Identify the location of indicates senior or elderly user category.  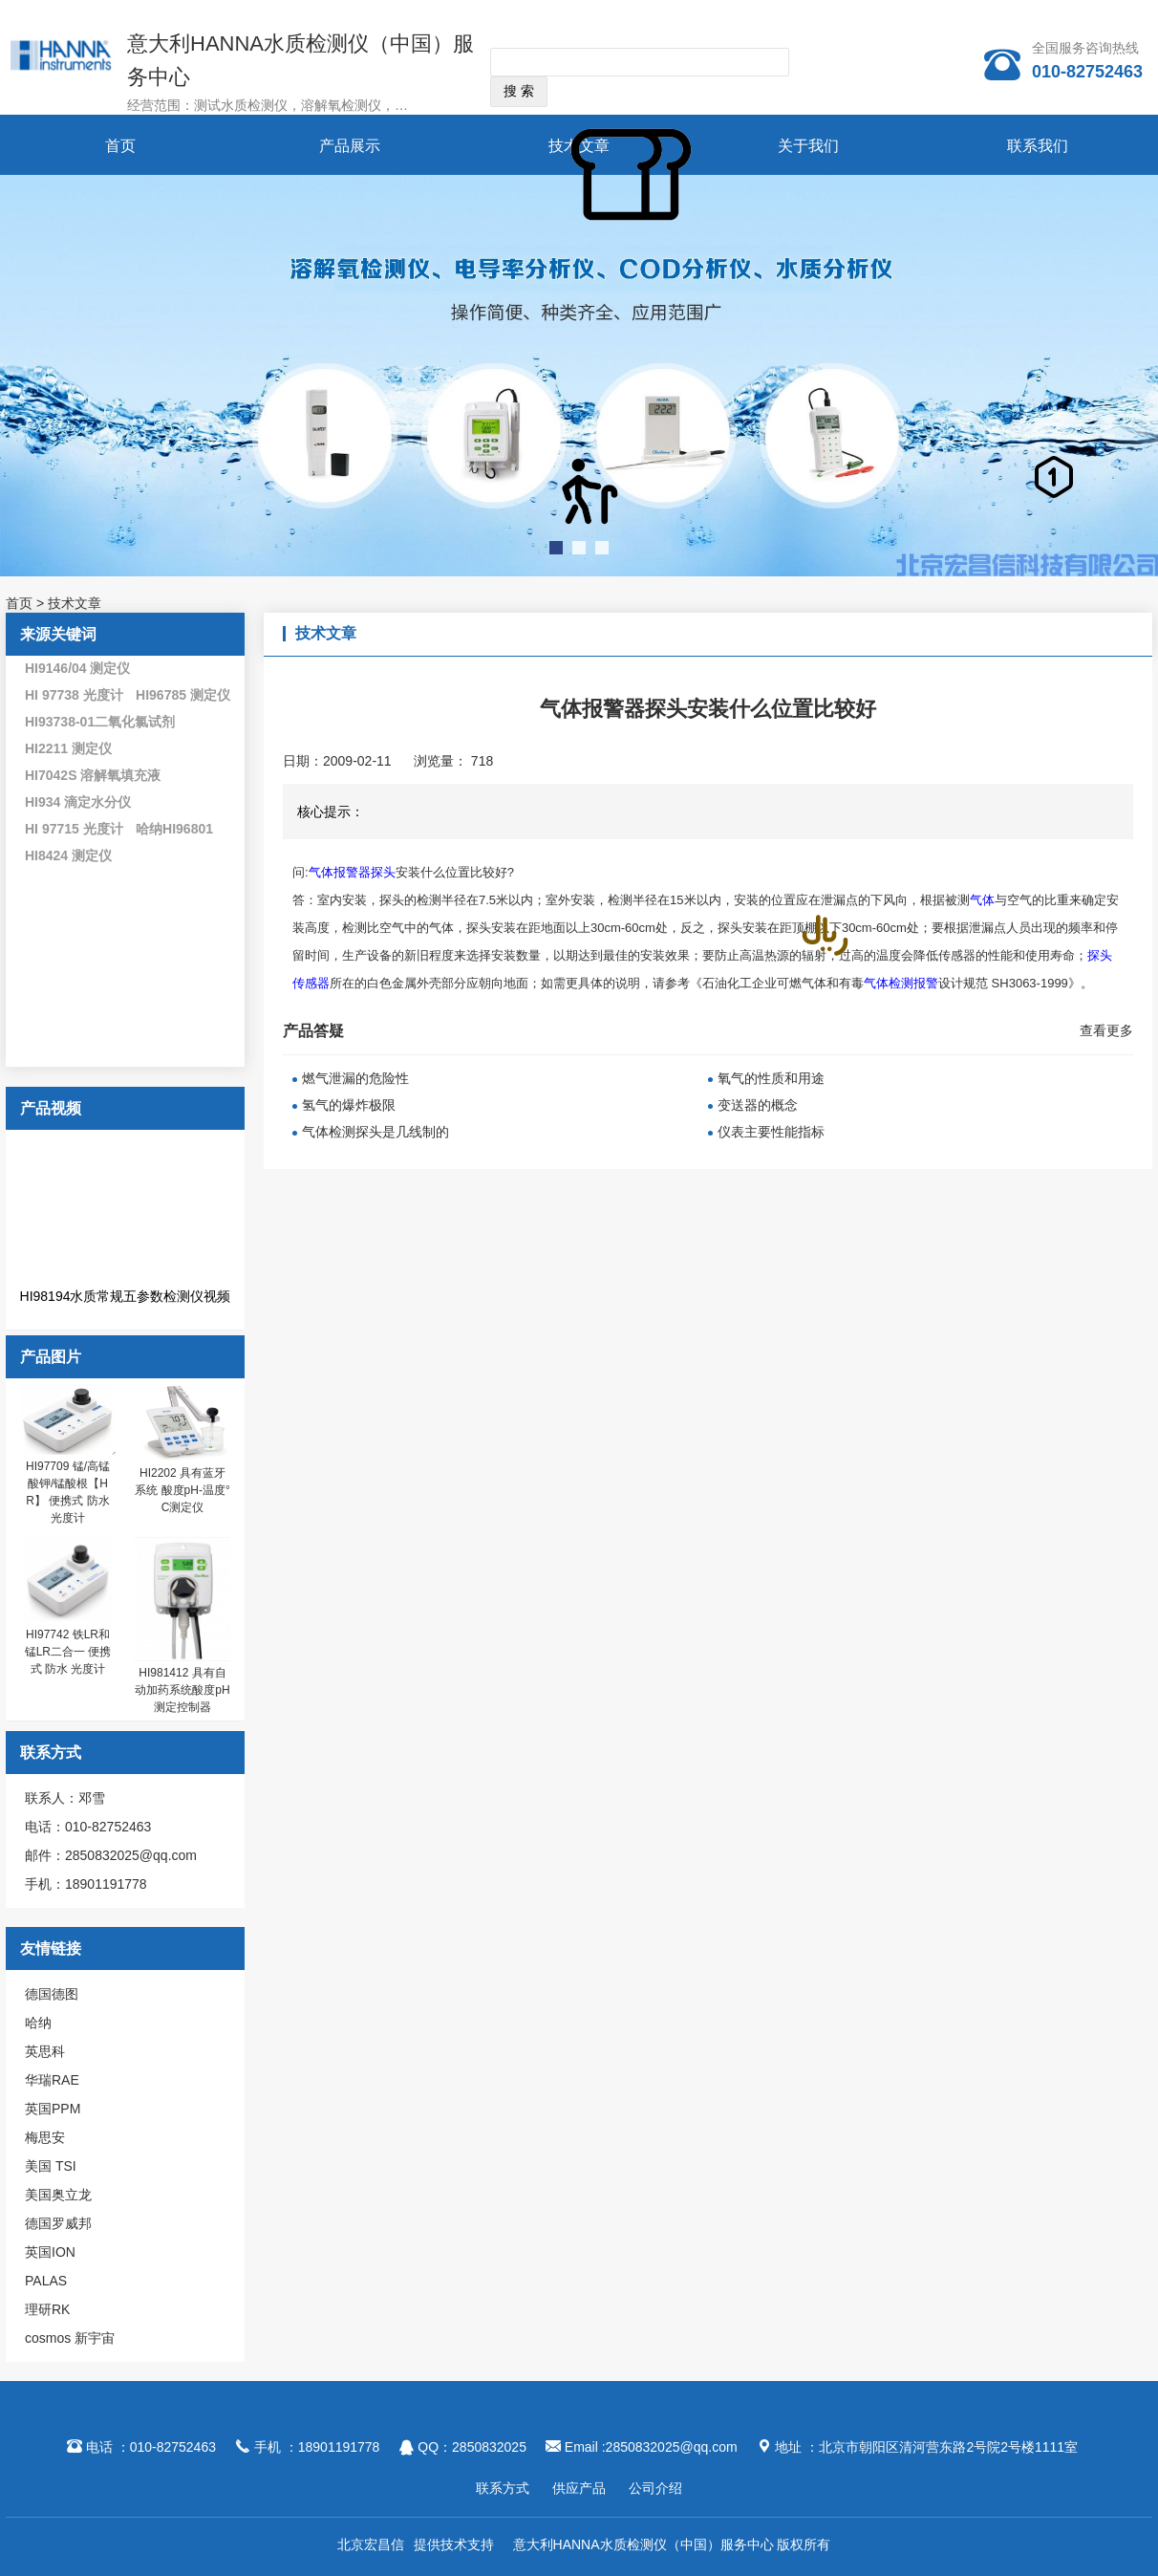
(591, 491).